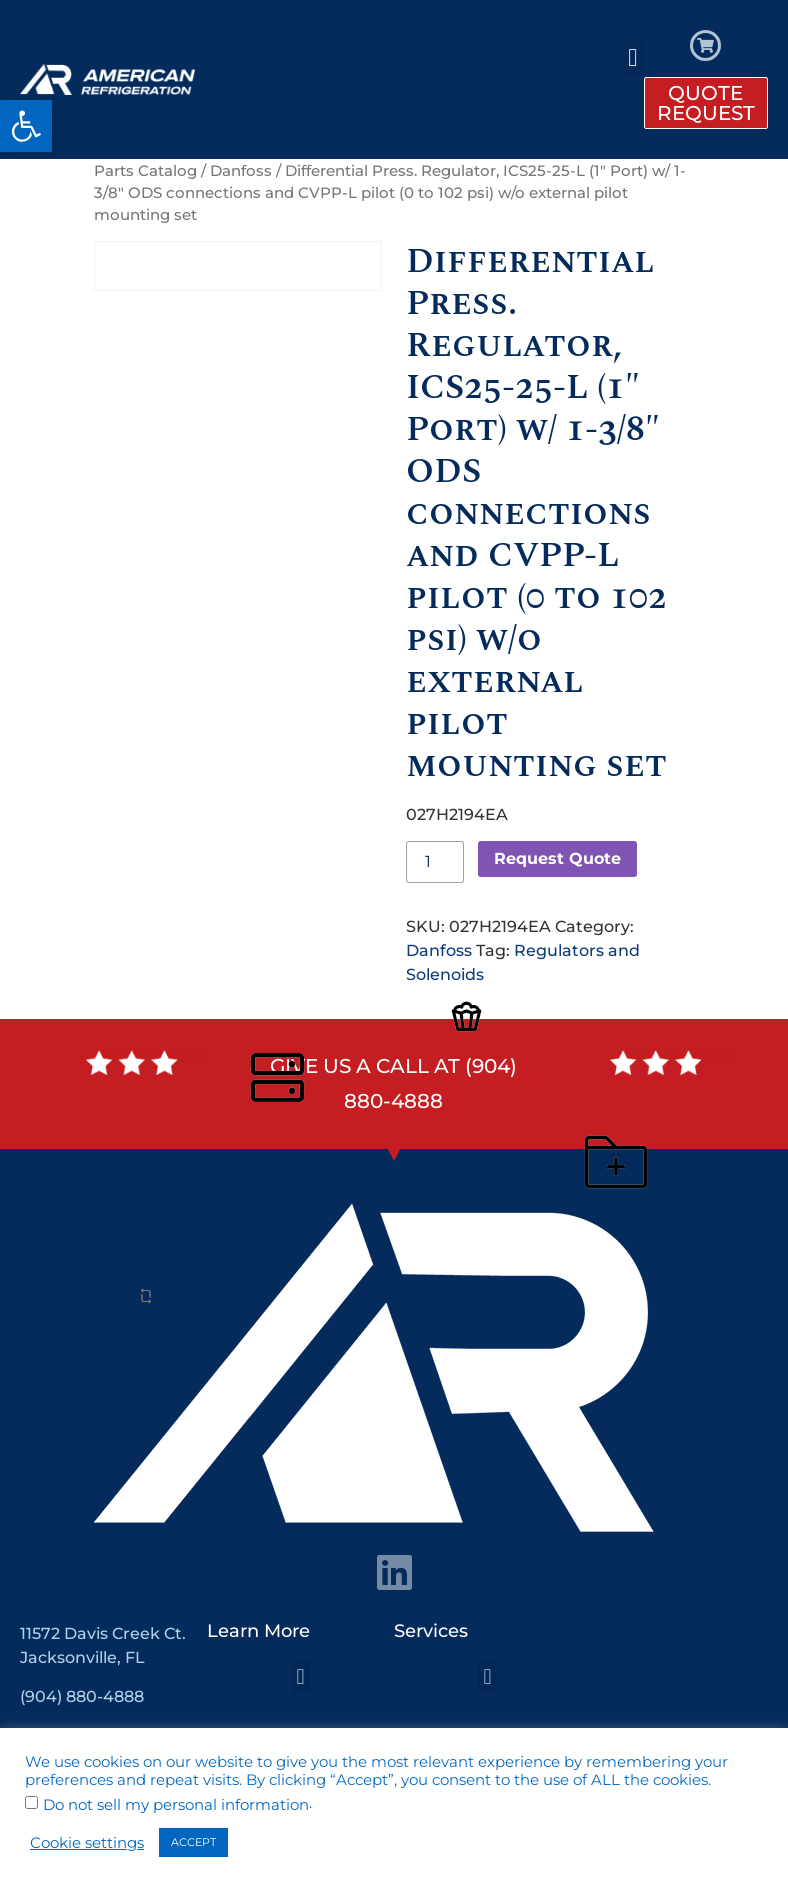  Describe the element at coordinates (277, 1077) in the screenshot. I see `access storage or server settings` at that location.